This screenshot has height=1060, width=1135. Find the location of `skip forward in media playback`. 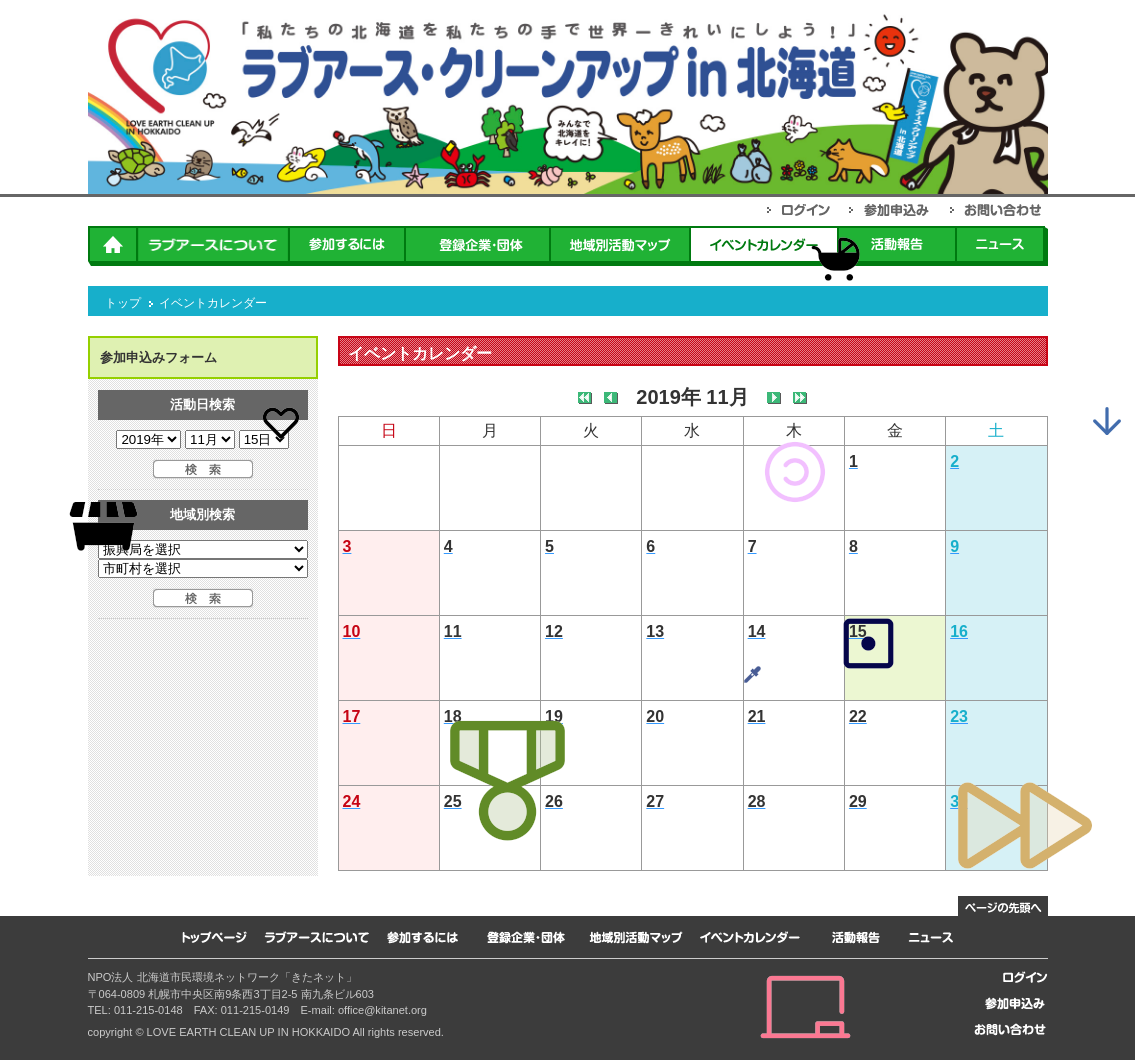

skip forward in media playback is located at coordinates (1015, 825).